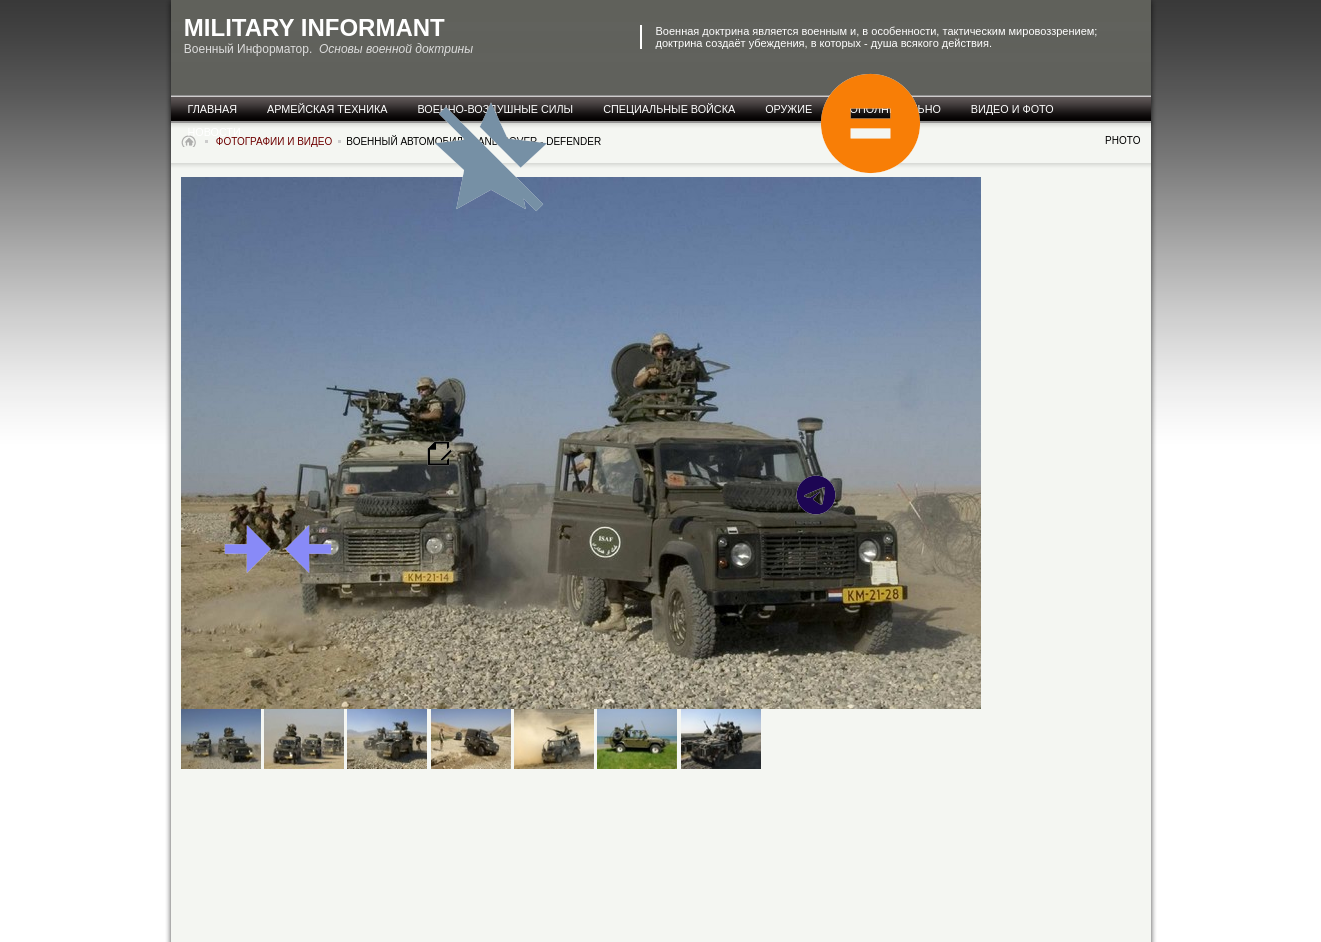 This screenshot has height=942, width=1321. Describe the element at coordinates (491, 159) in the screenshot. I see `disable or turn off favorites` at that location.